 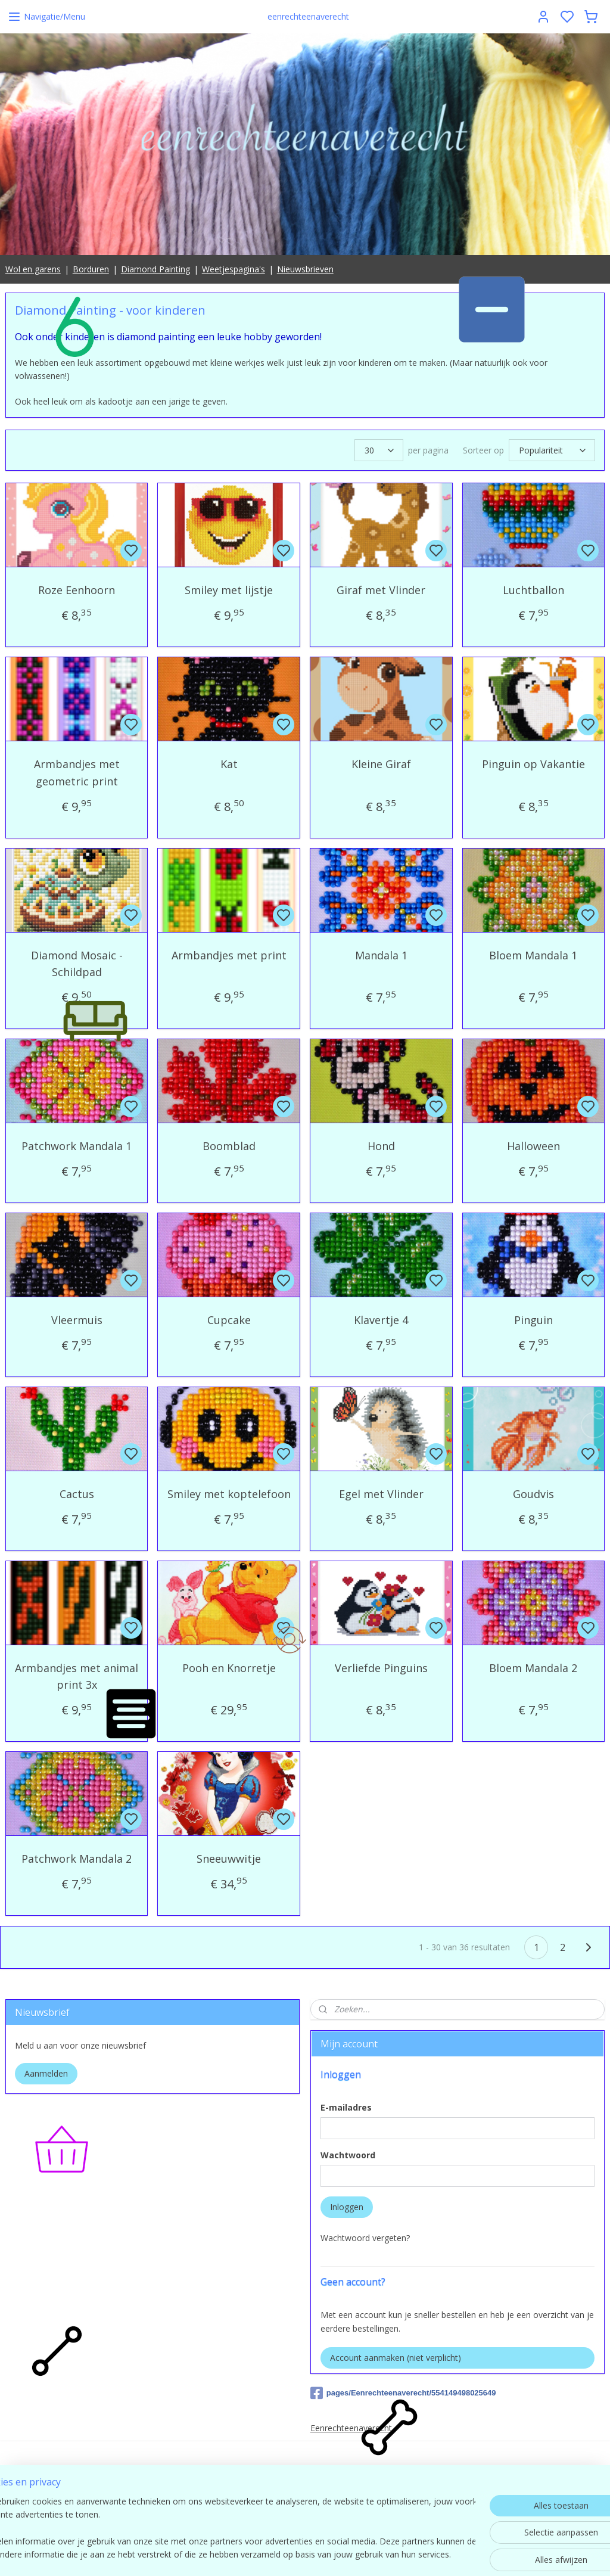 What do you see at coordinates (389, 2427) in the screenshot?
I see `access pet-related features or settings` at bounding box center [389, 2427].